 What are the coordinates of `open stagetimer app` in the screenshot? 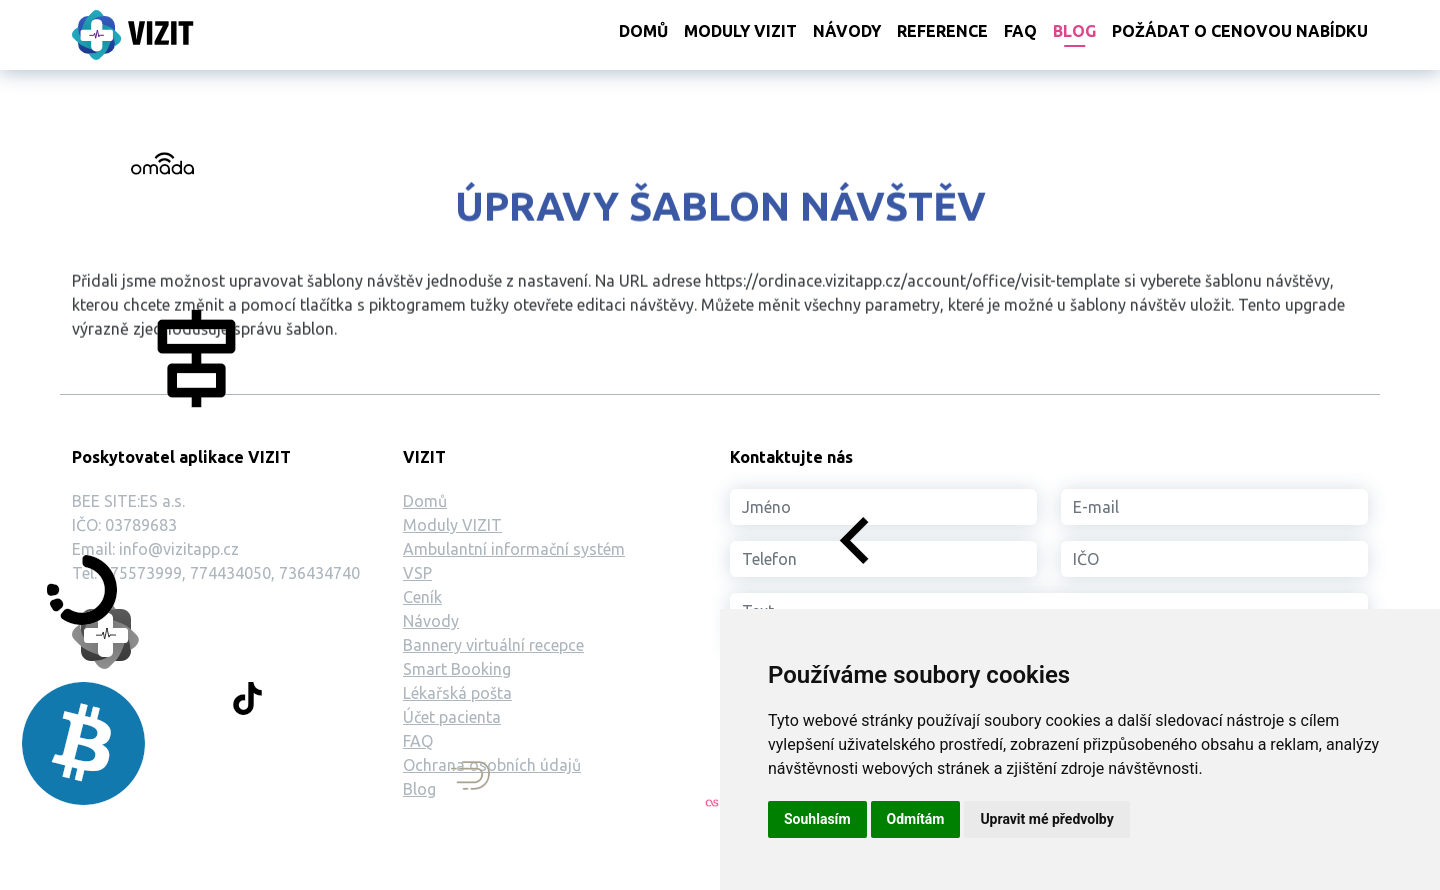 It's located at (82, 590).